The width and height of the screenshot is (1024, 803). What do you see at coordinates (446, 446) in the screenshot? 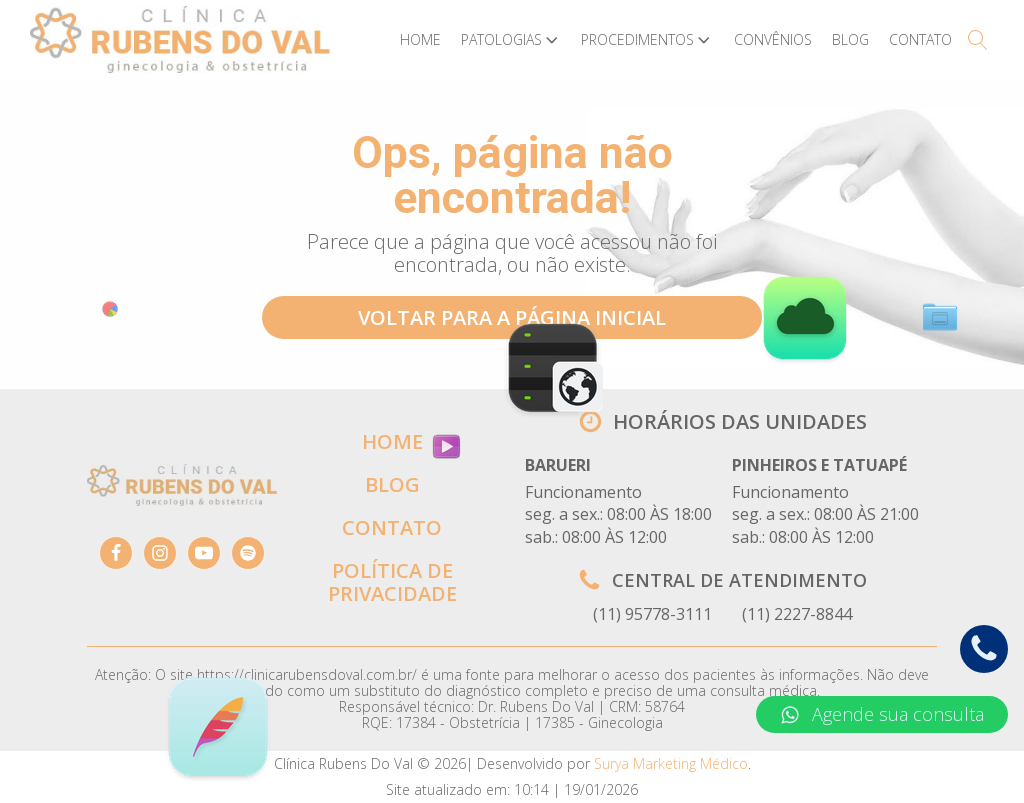
I see `open totem media player` at bounding box center [446, 446].